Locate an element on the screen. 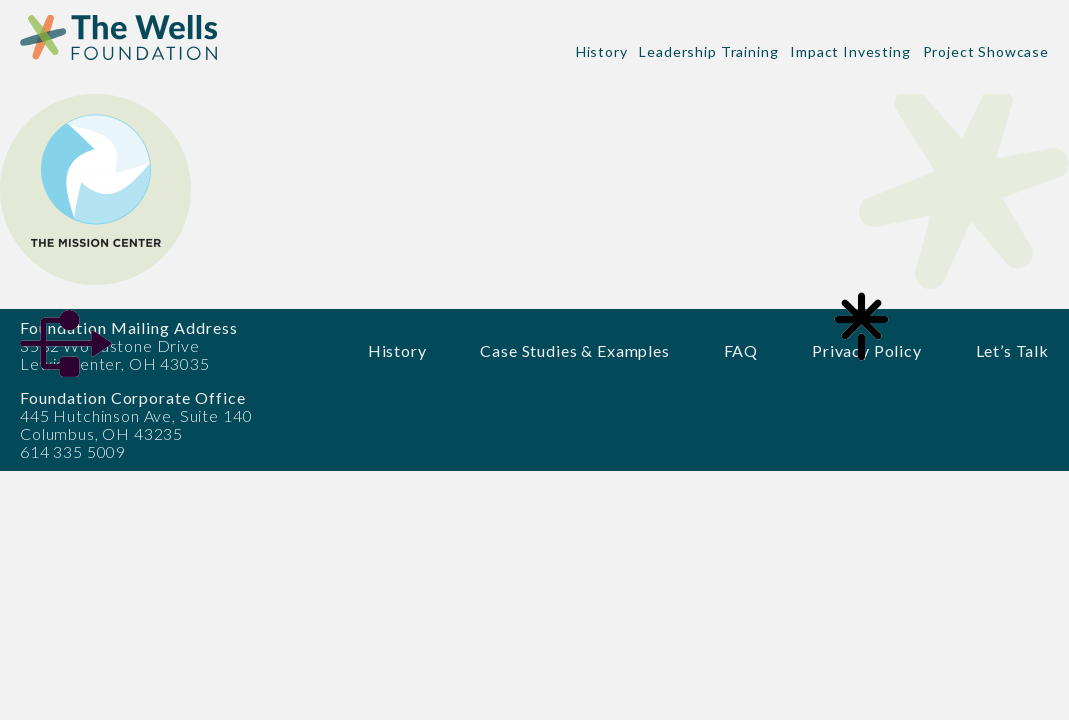 Image resolution: width=1069 pixels, height=720 pixels. visit linktree profile is located at coordinates (861, 326).